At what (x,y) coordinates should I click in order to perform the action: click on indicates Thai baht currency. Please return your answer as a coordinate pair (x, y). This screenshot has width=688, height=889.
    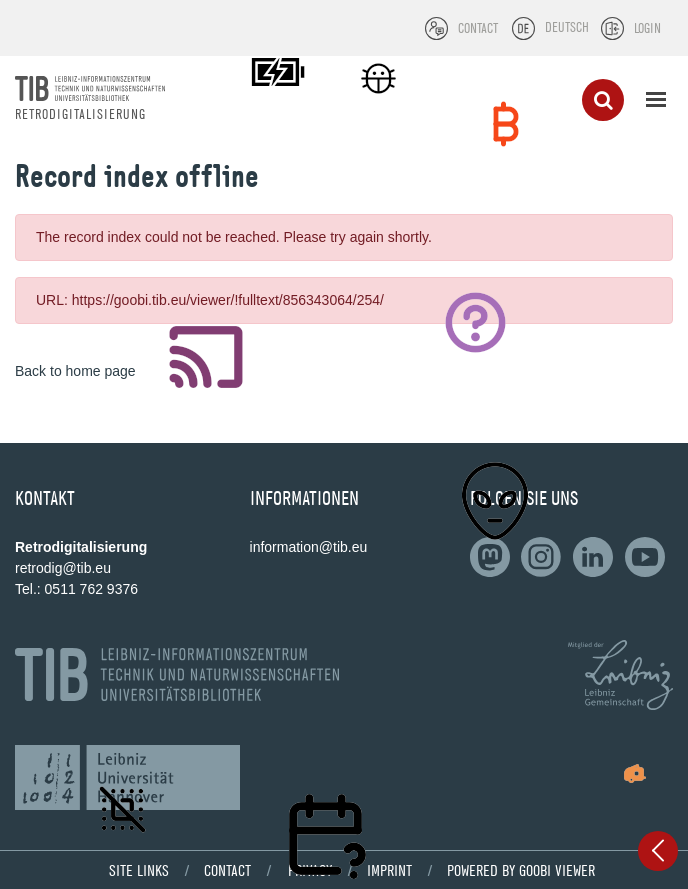
    Looking at the image, I should click on (506, 124).